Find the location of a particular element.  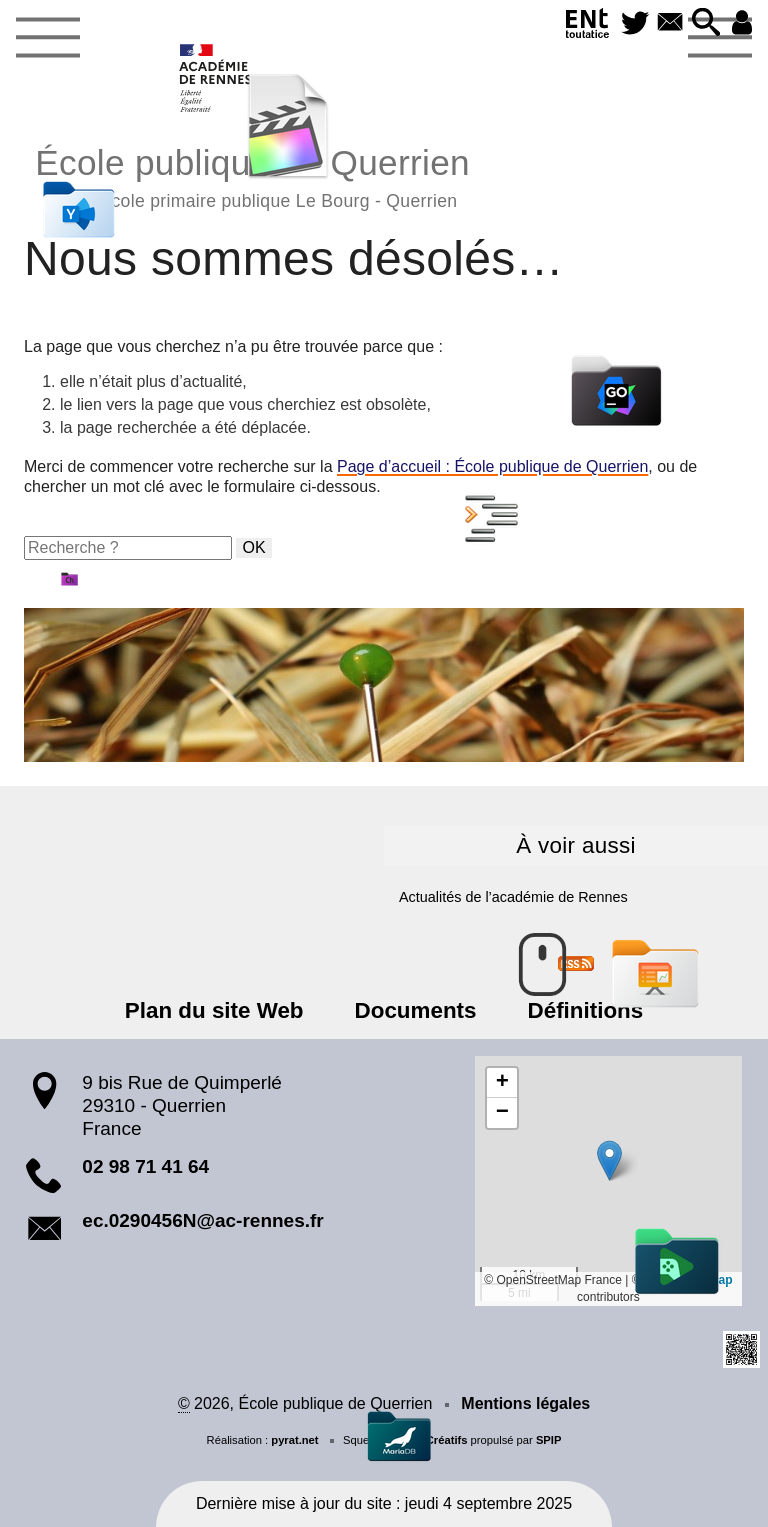

create a new video project in iMovie is located at coordinates (288, 128).